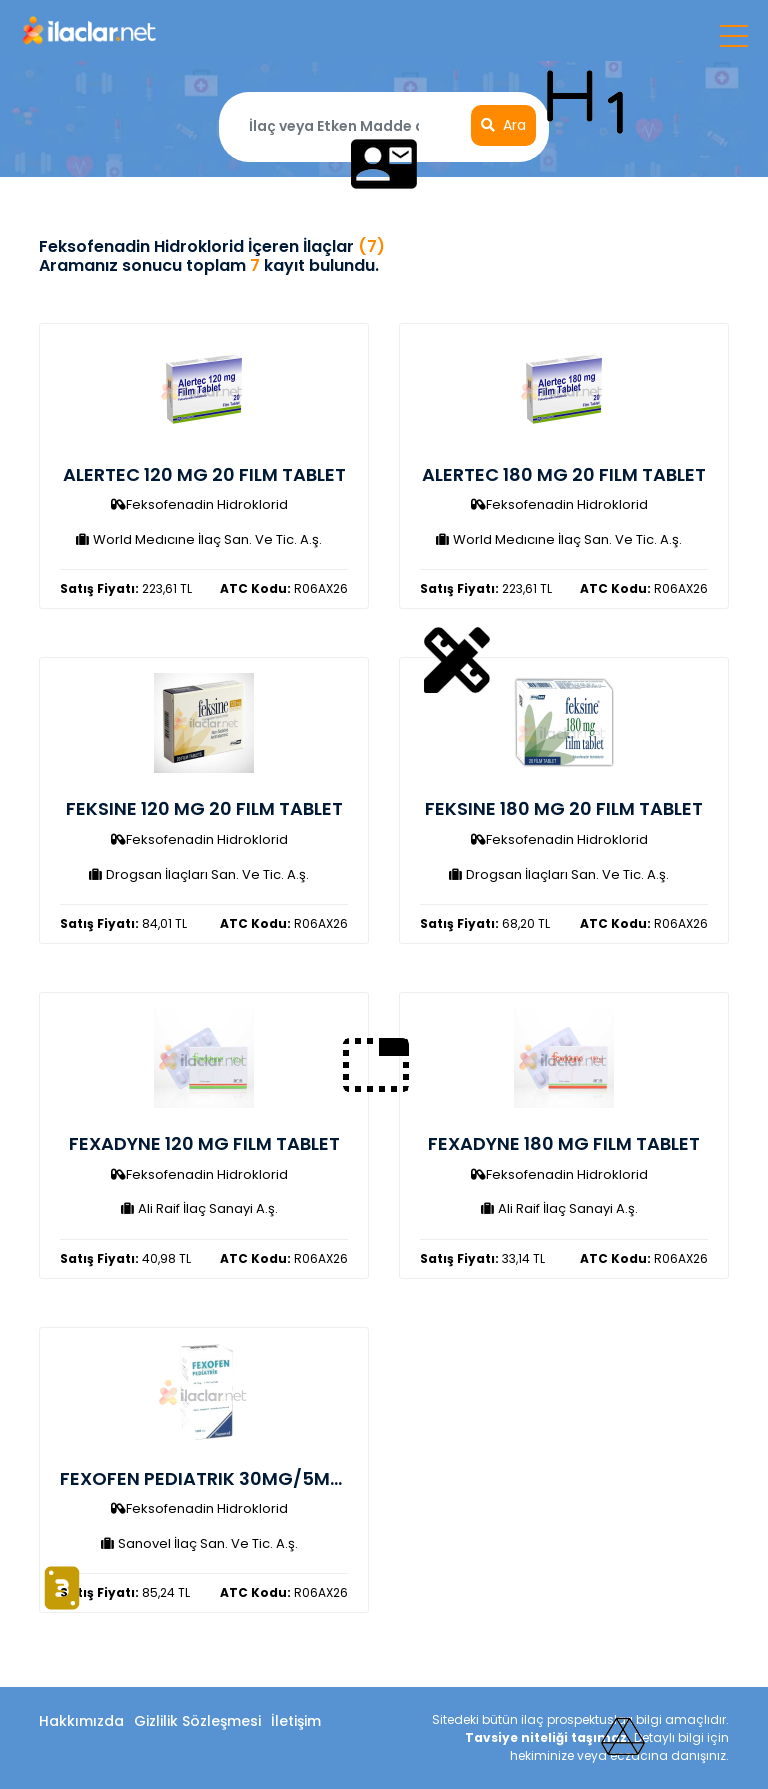  I want to click on access design tools and services, so click(457, 660).